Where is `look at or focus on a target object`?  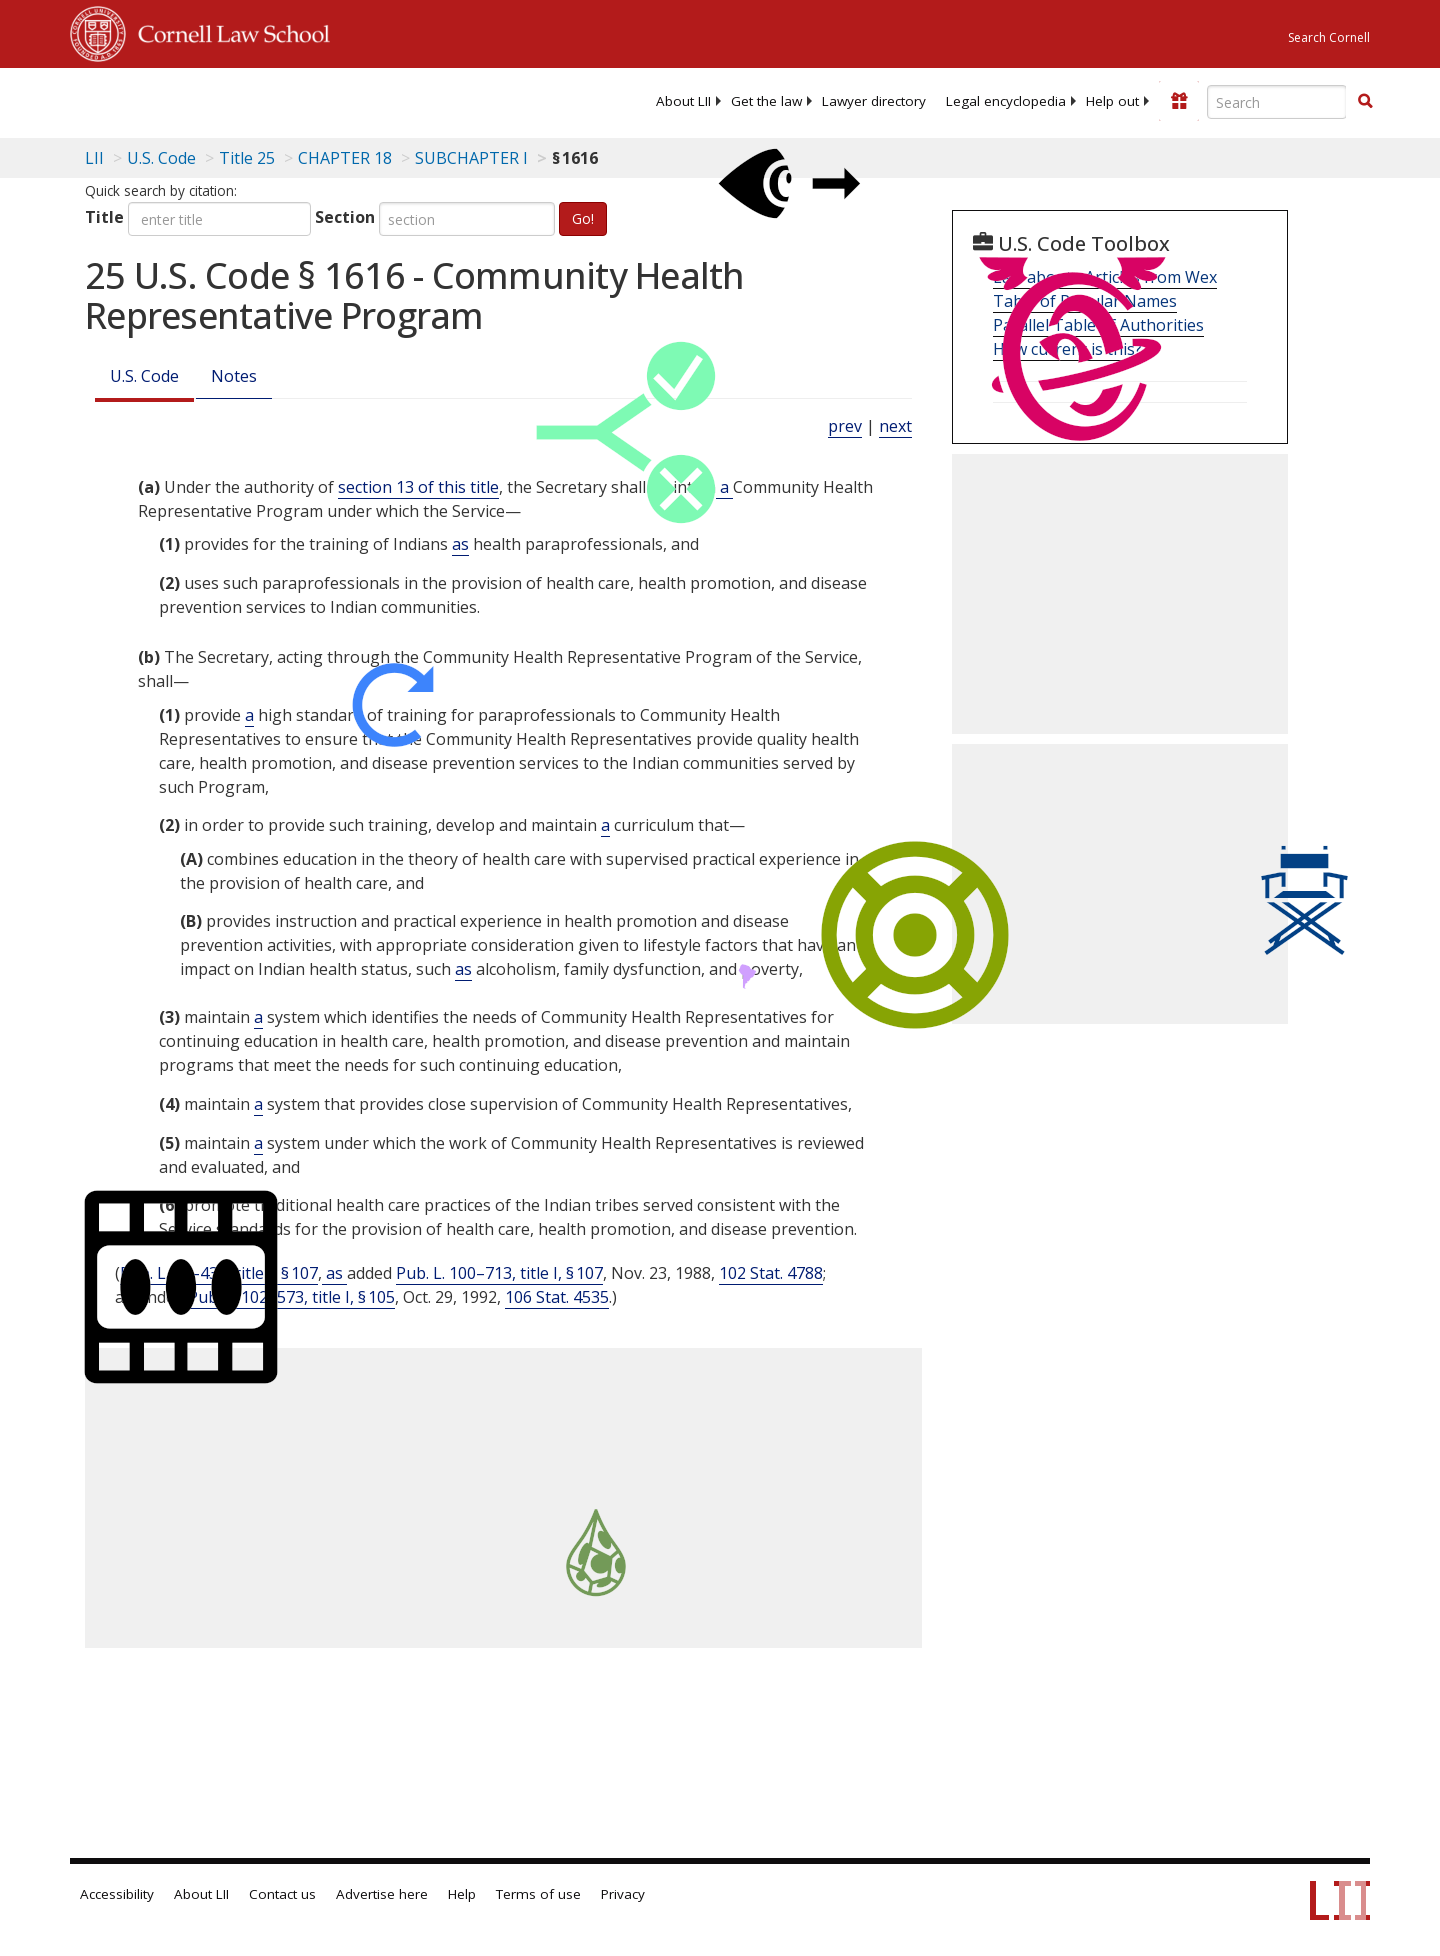
look at or focus on a target object is located at coordinates (791, 183).